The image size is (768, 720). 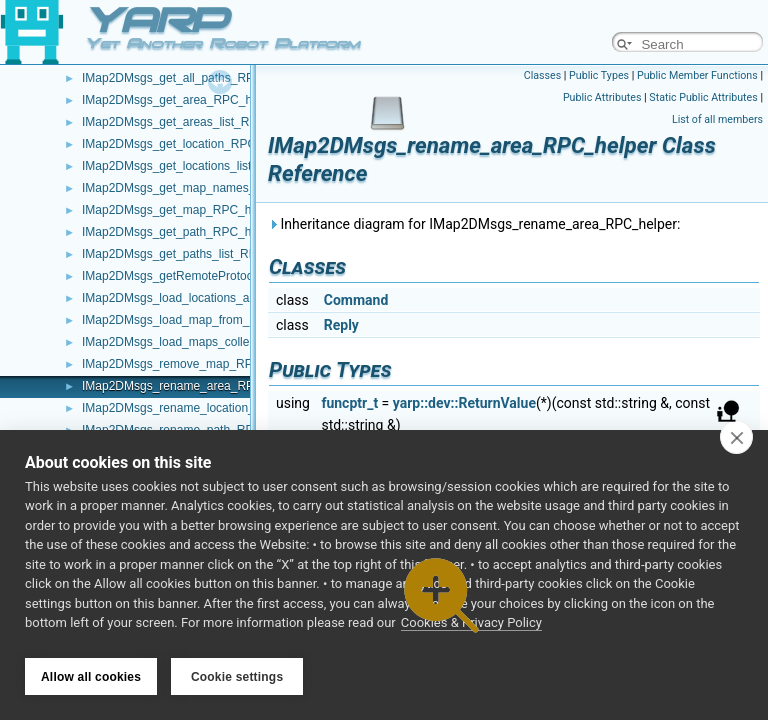 What do you see at coordinates (728, 411) in the screenshot?
I see `view outdoor or nature-related content` at bounding box center [728, 411].